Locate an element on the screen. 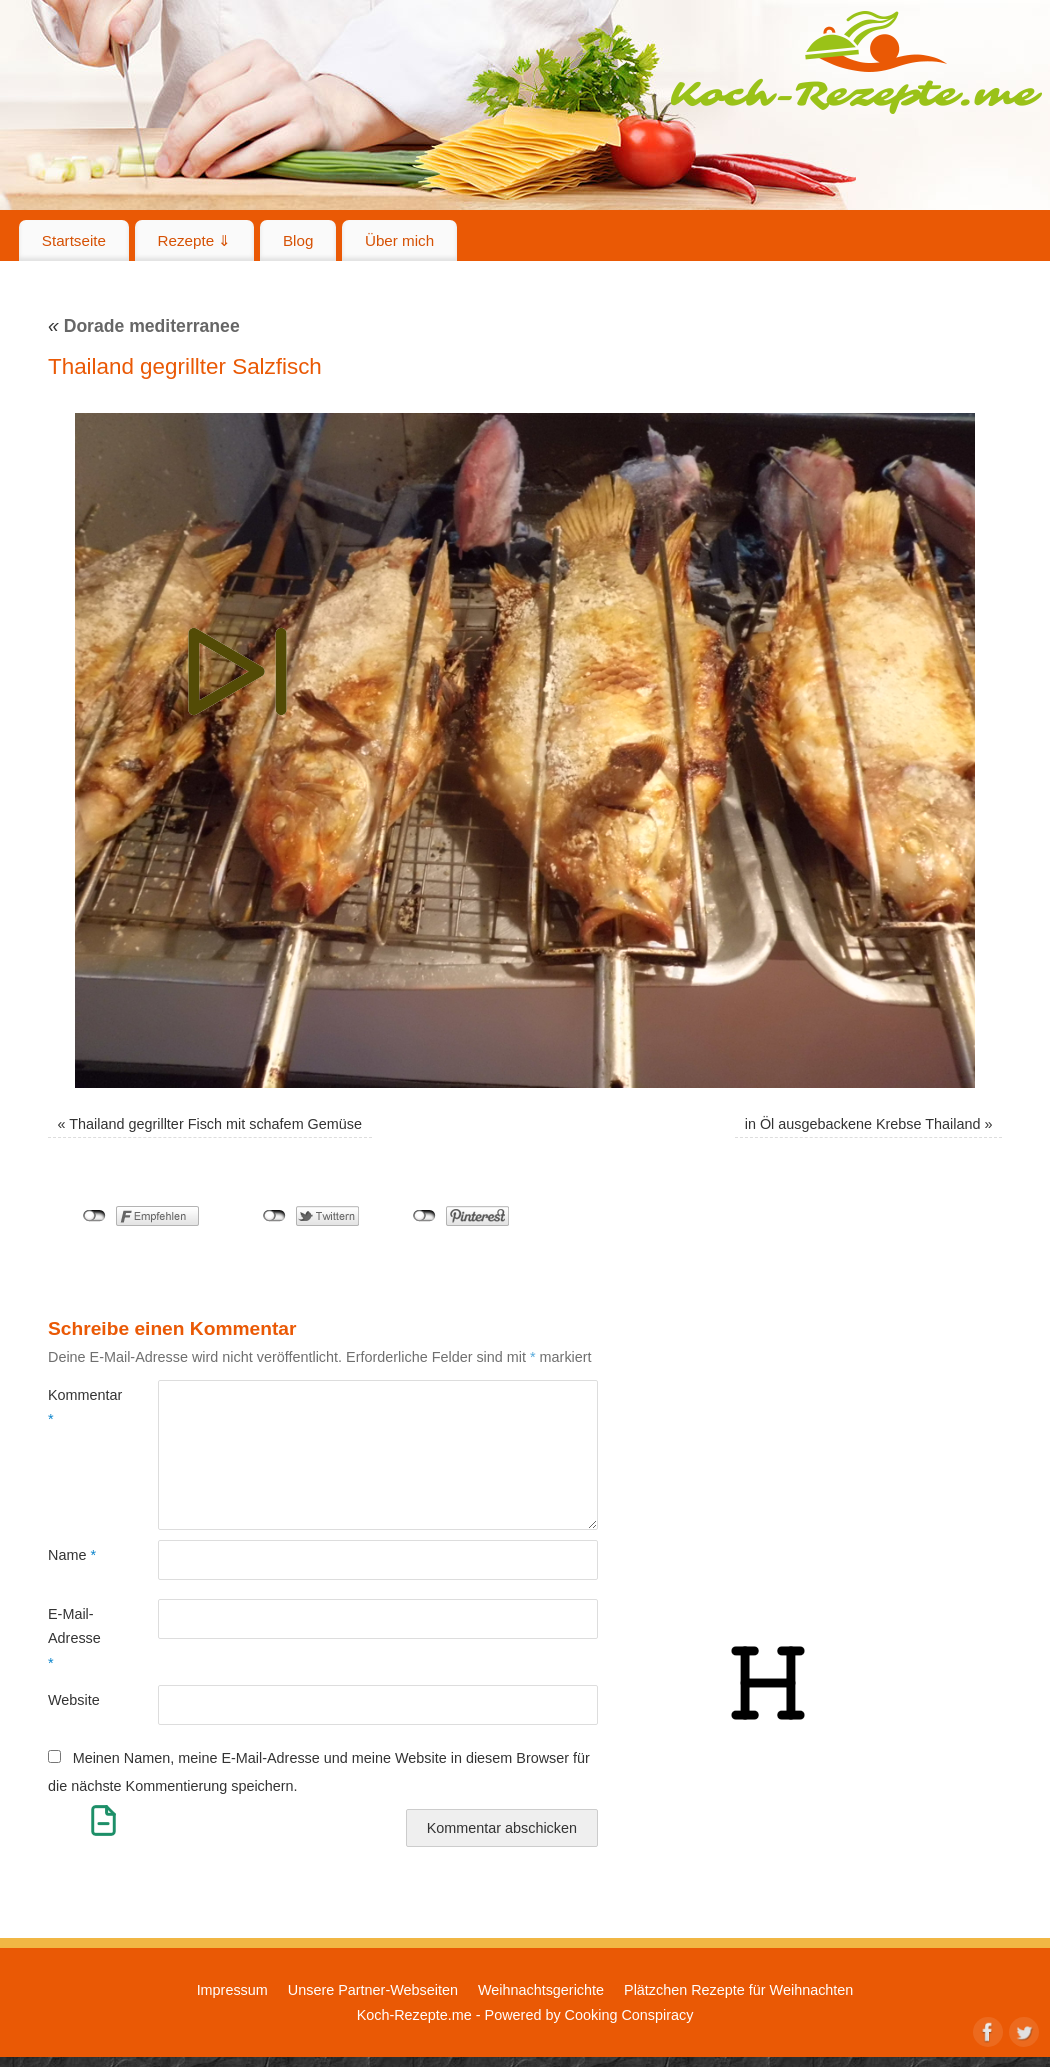 This screenshot has width=1050, height=2067. remove a file from the list is located at coordinates (103, 1820).